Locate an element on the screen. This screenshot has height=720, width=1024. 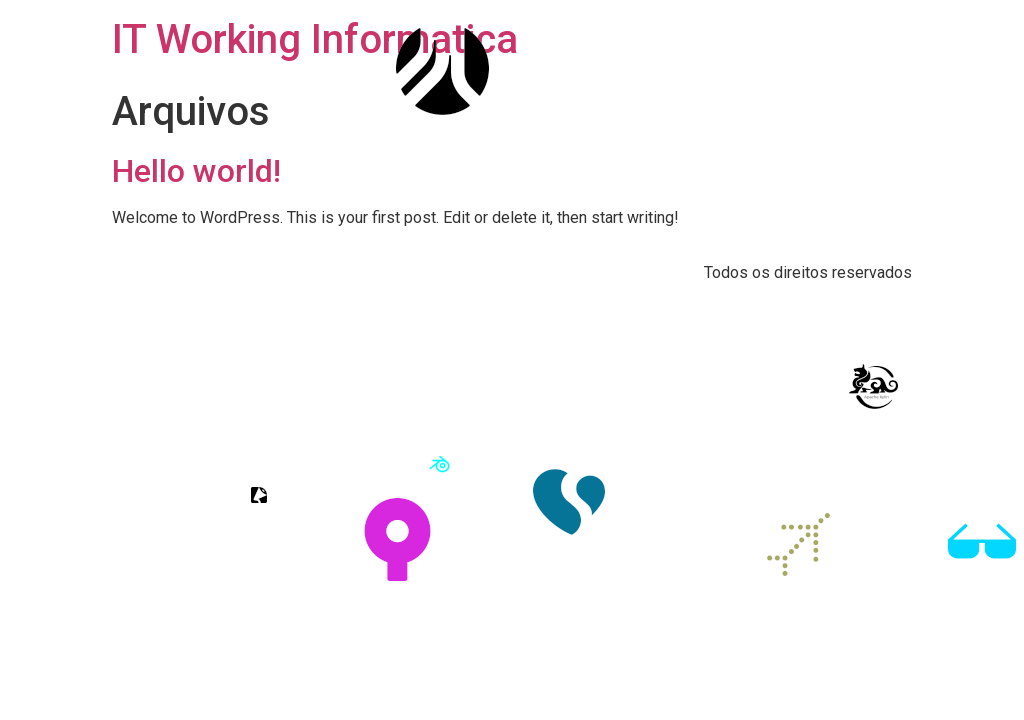
link to sessionize speaker profile is located at coordinates (259, 495).